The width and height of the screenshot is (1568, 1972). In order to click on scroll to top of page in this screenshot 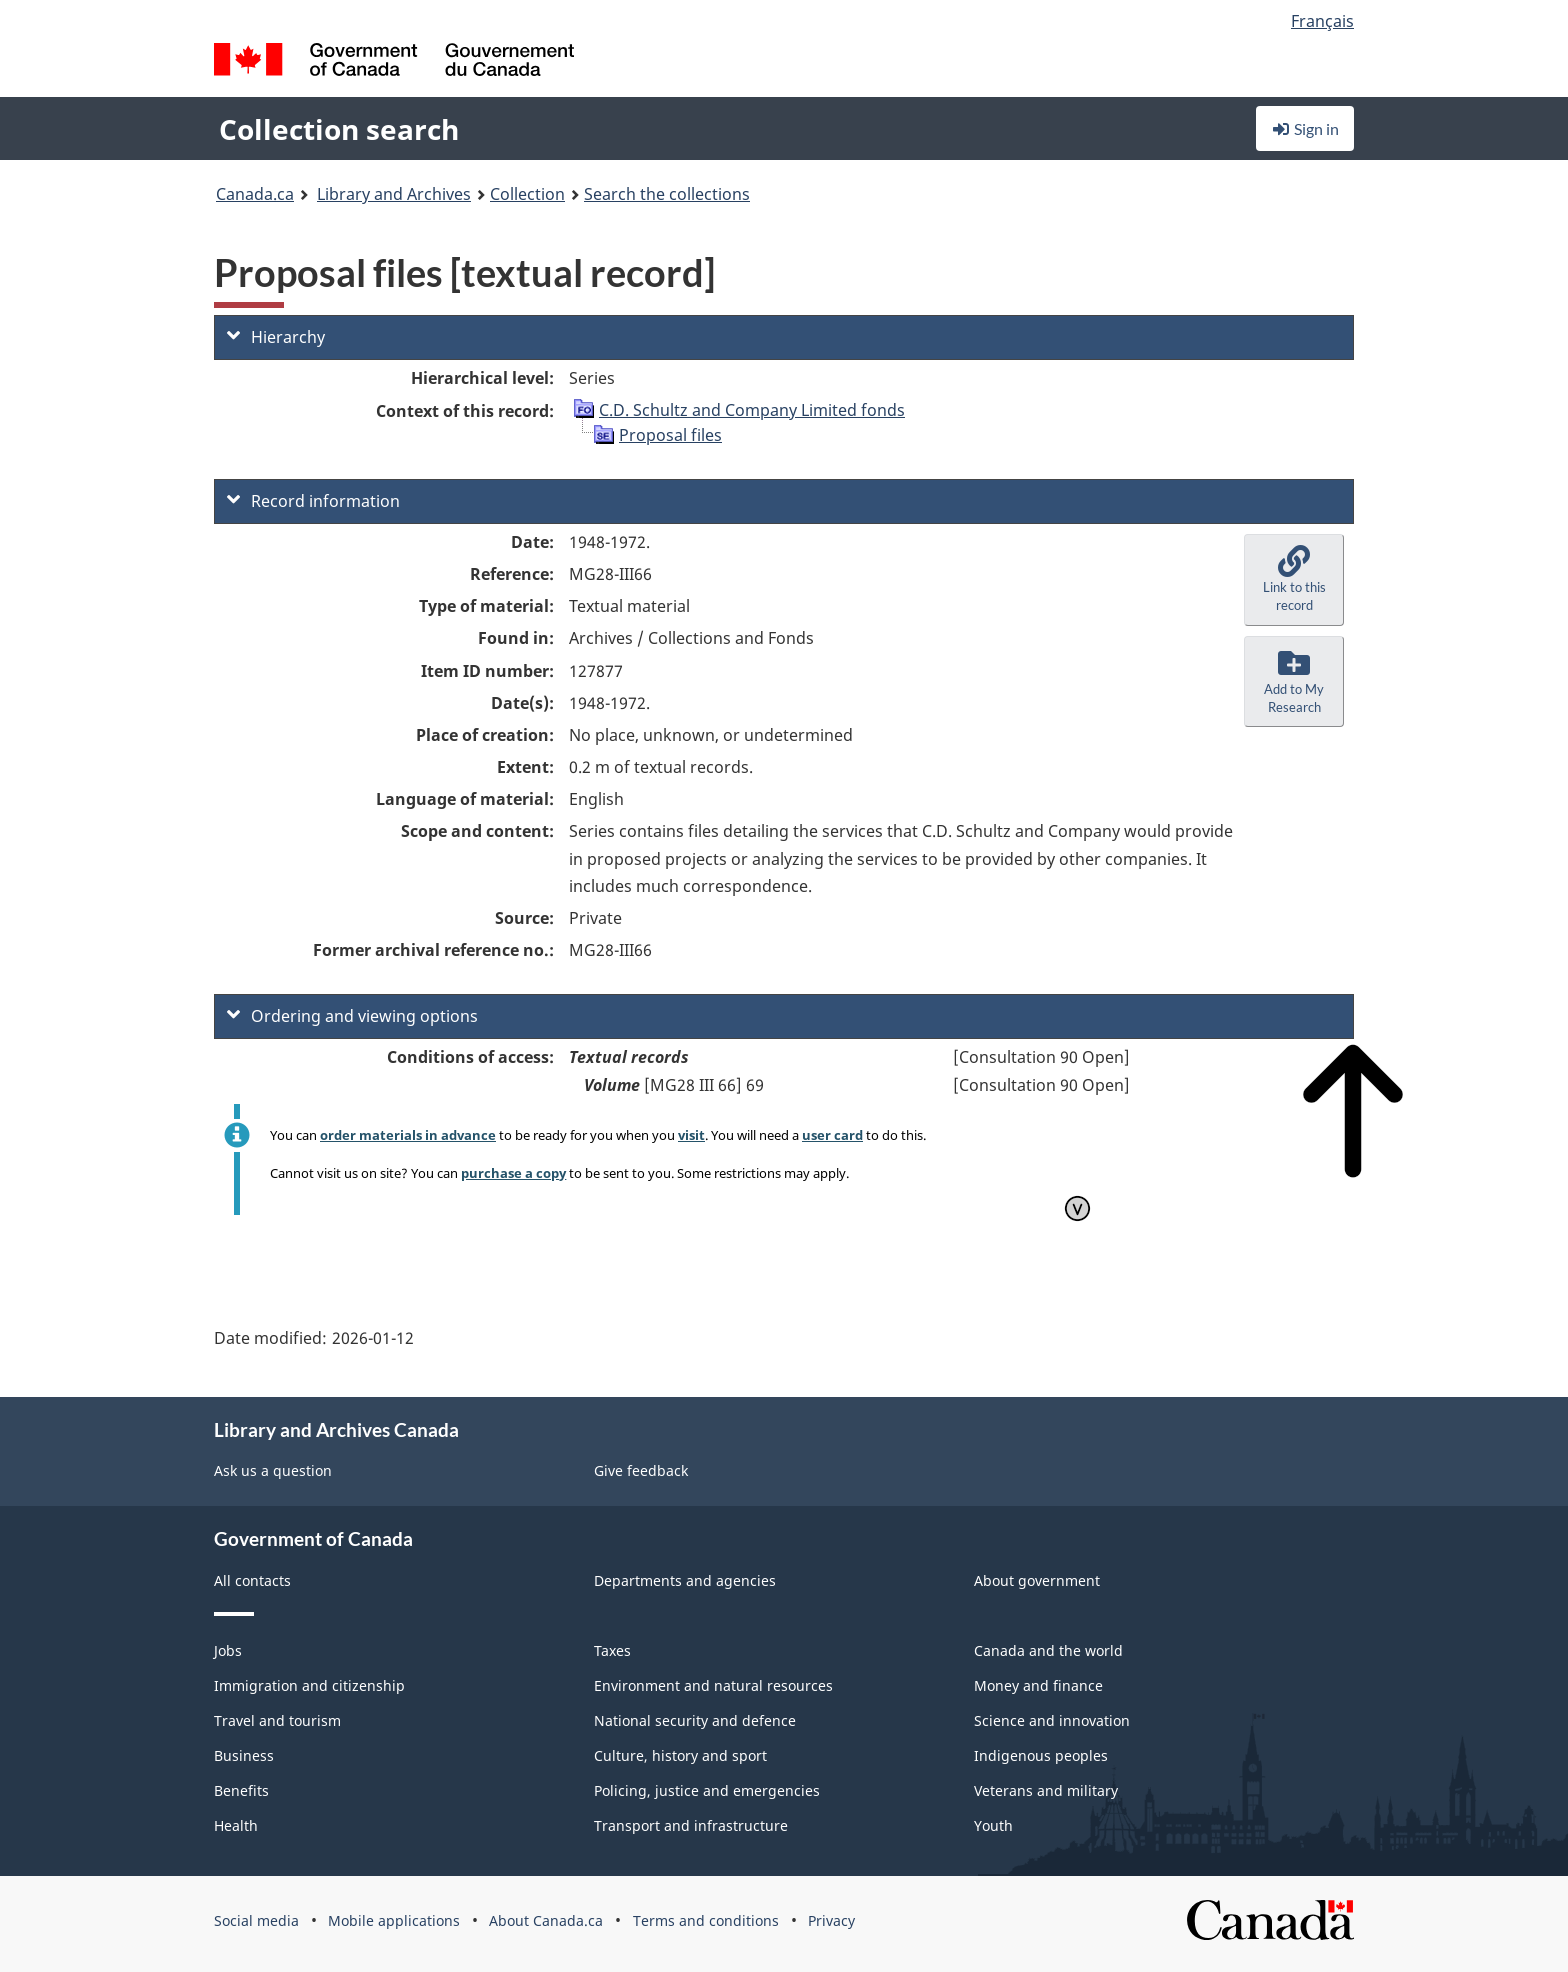, I will do `click(1353, 1109)`.